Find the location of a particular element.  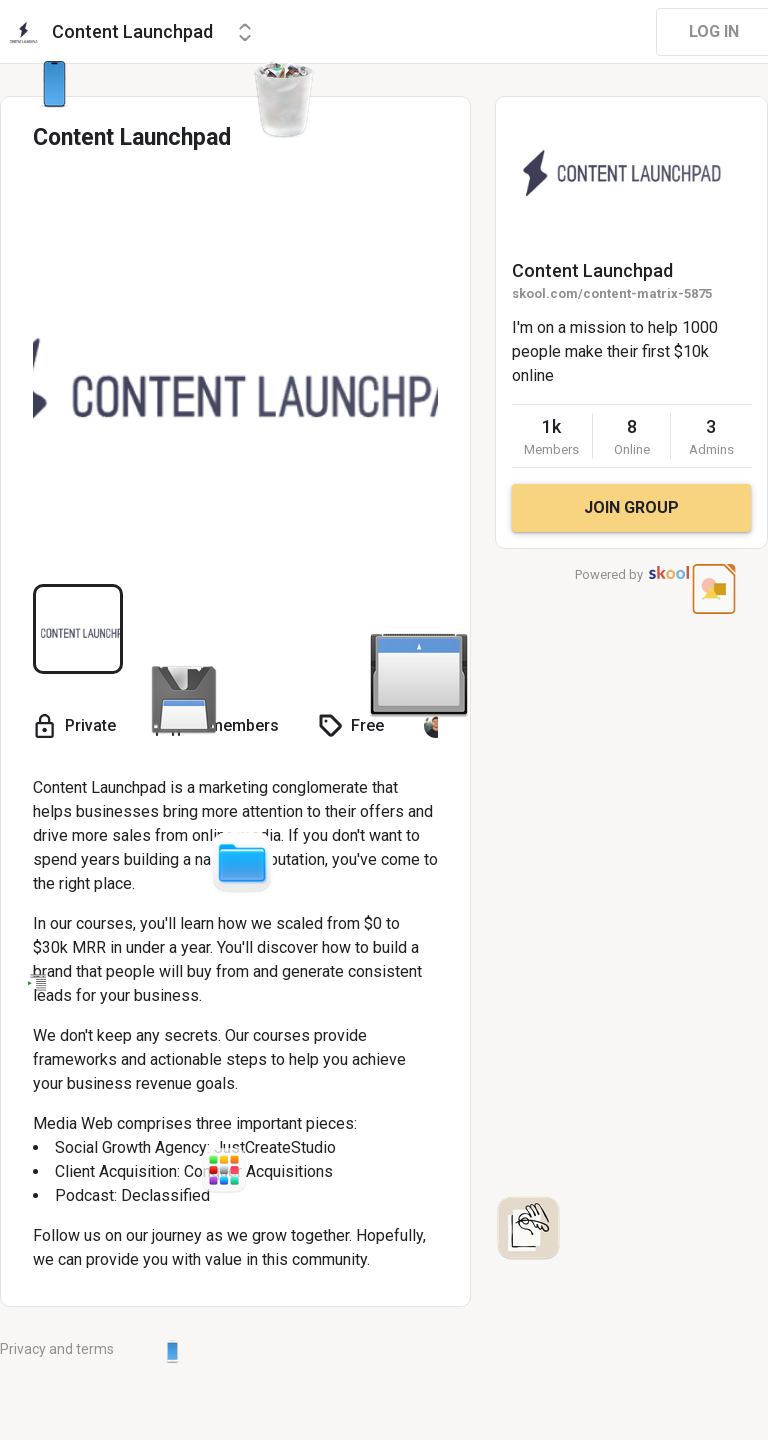

open the files app is located at coordinates (242, 863).